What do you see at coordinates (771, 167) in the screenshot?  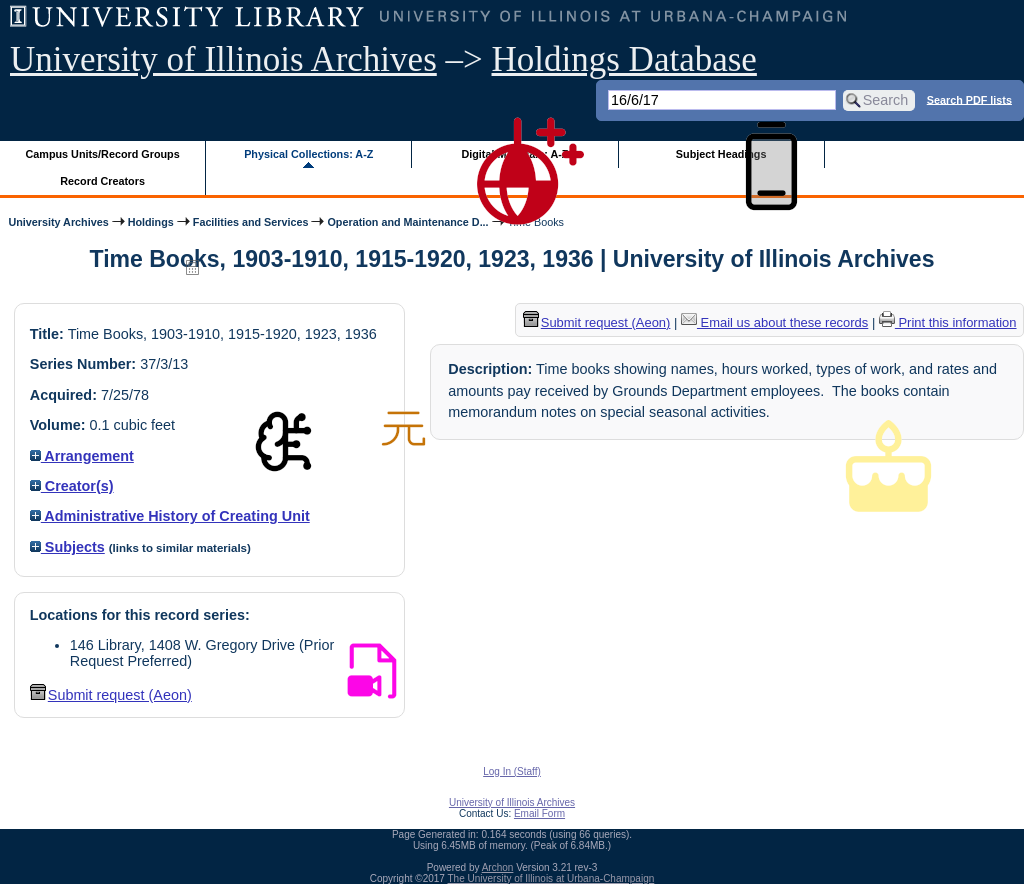 I see `indicates low battery level` at bounding box center [771, 167].